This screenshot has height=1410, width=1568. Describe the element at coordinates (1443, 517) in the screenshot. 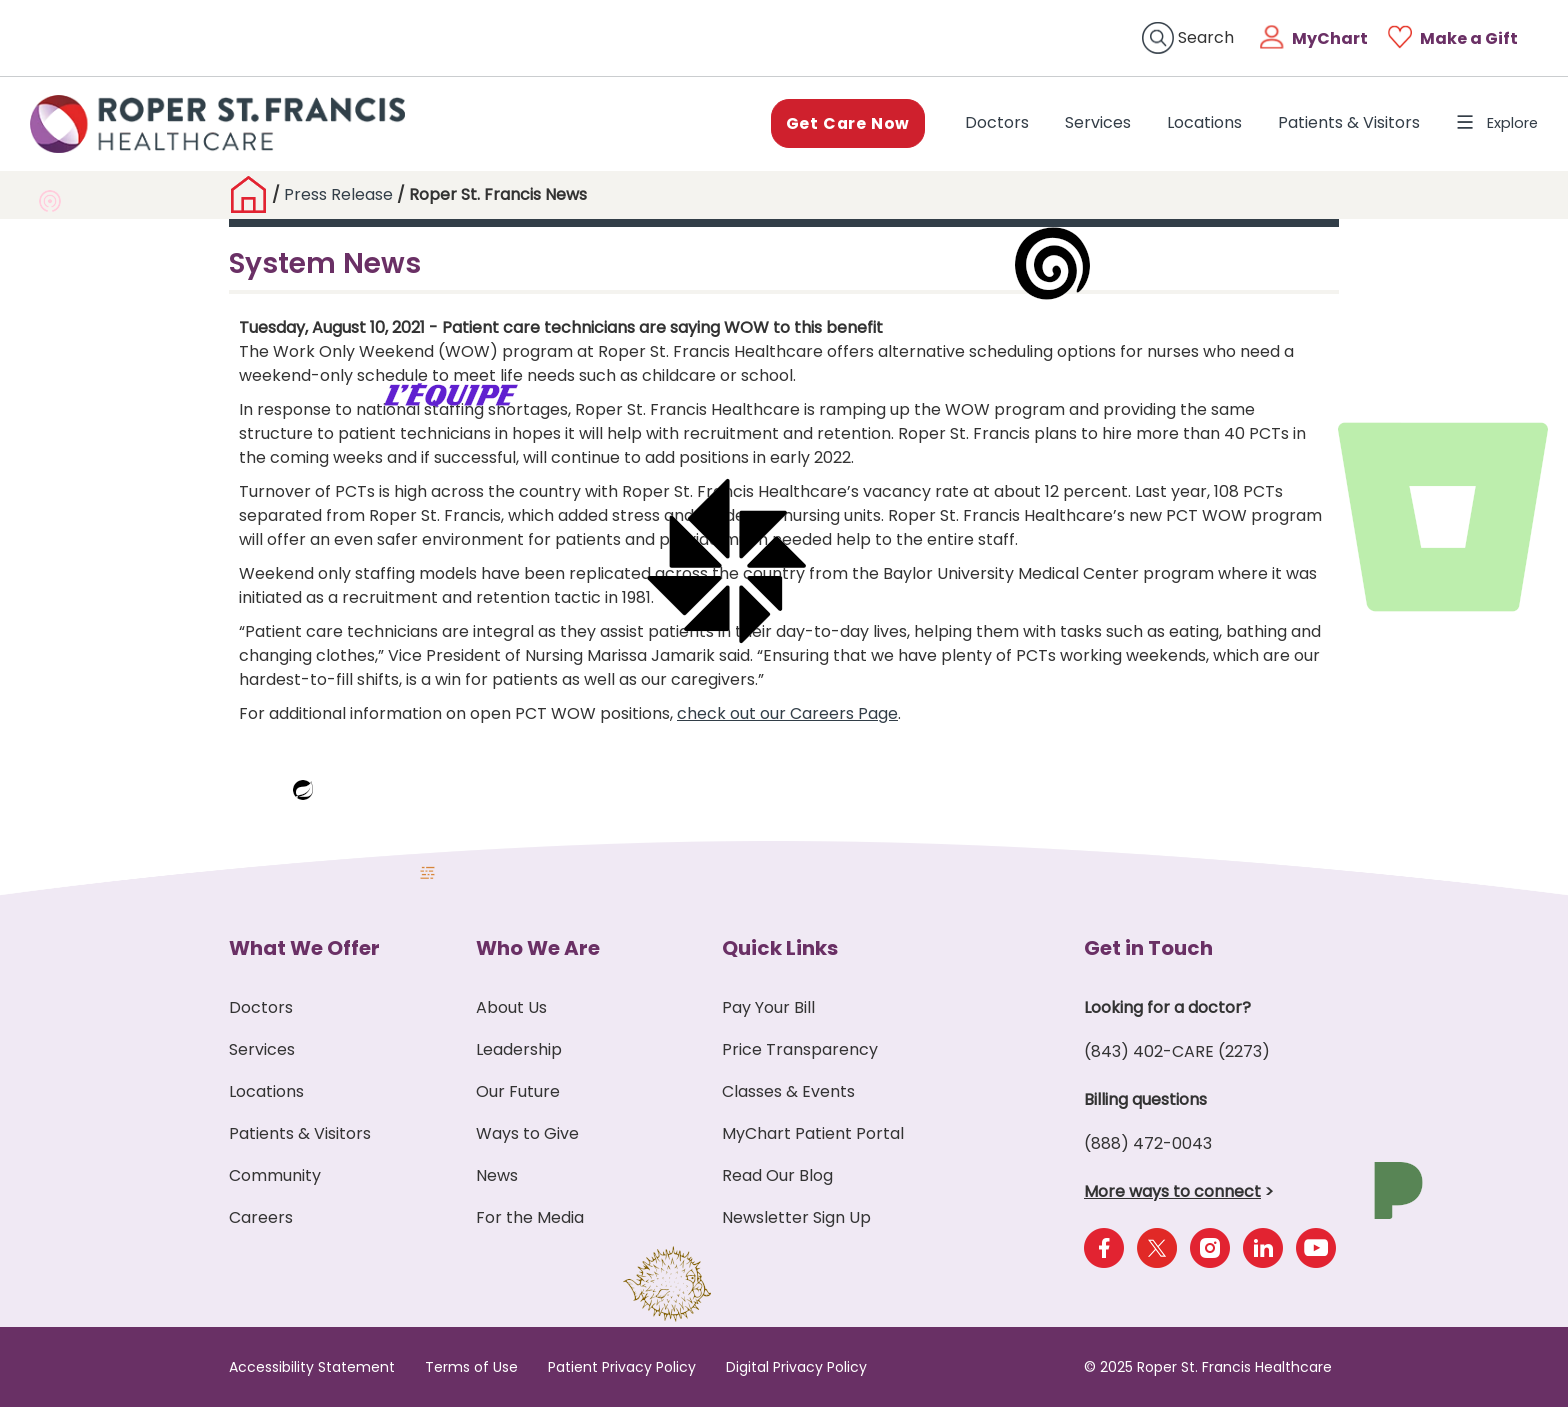

I see `open Bitbucket repository` at that location.